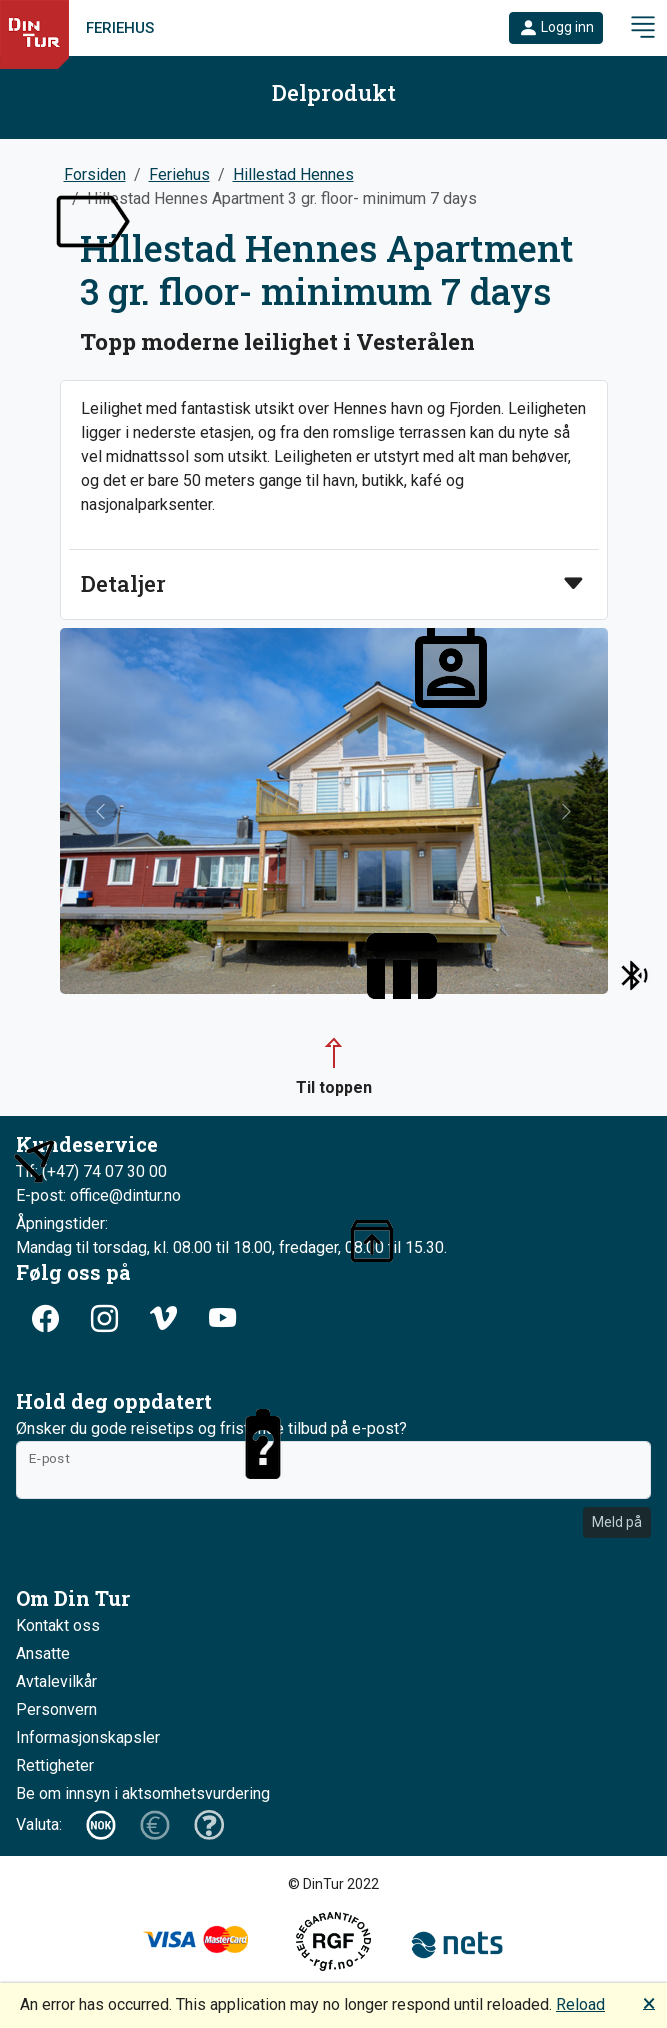 The width and height of the screenshot is (667, 2028). Describe the element at coordinates (372, 1241) in the screenshot. I see `upload to storage or cloud` at that location.